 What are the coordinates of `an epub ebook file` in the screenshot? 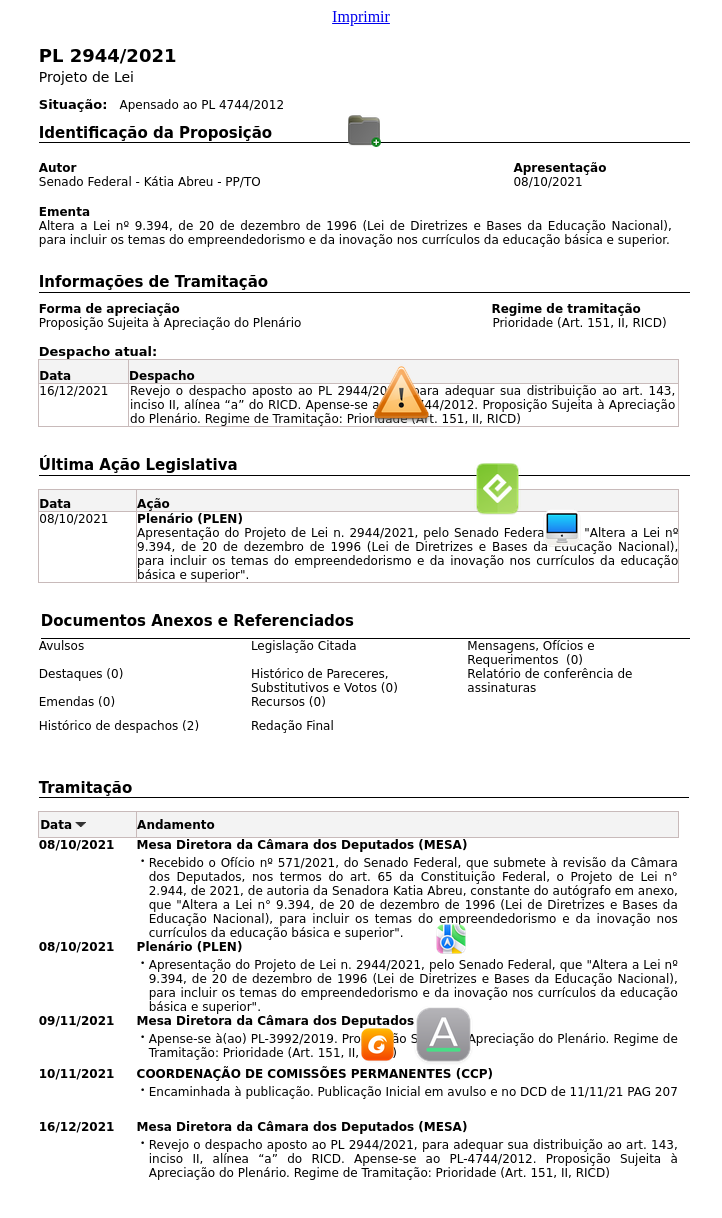 It's located at (497, 488).